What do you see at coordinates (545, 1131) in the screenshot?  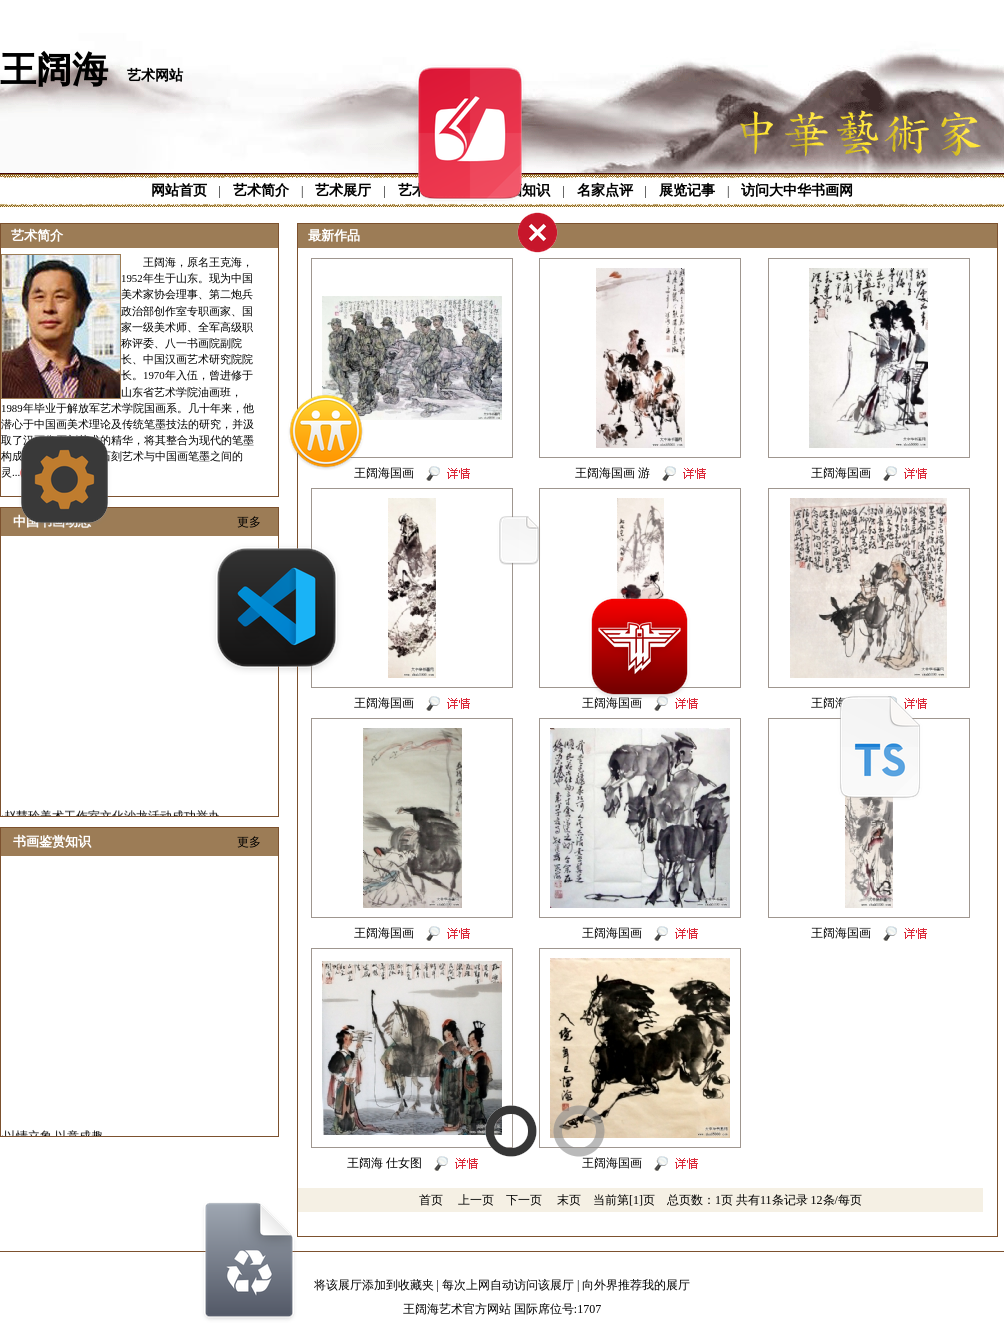 I see `connect your flickr account` at bounding box center [545, 1131].